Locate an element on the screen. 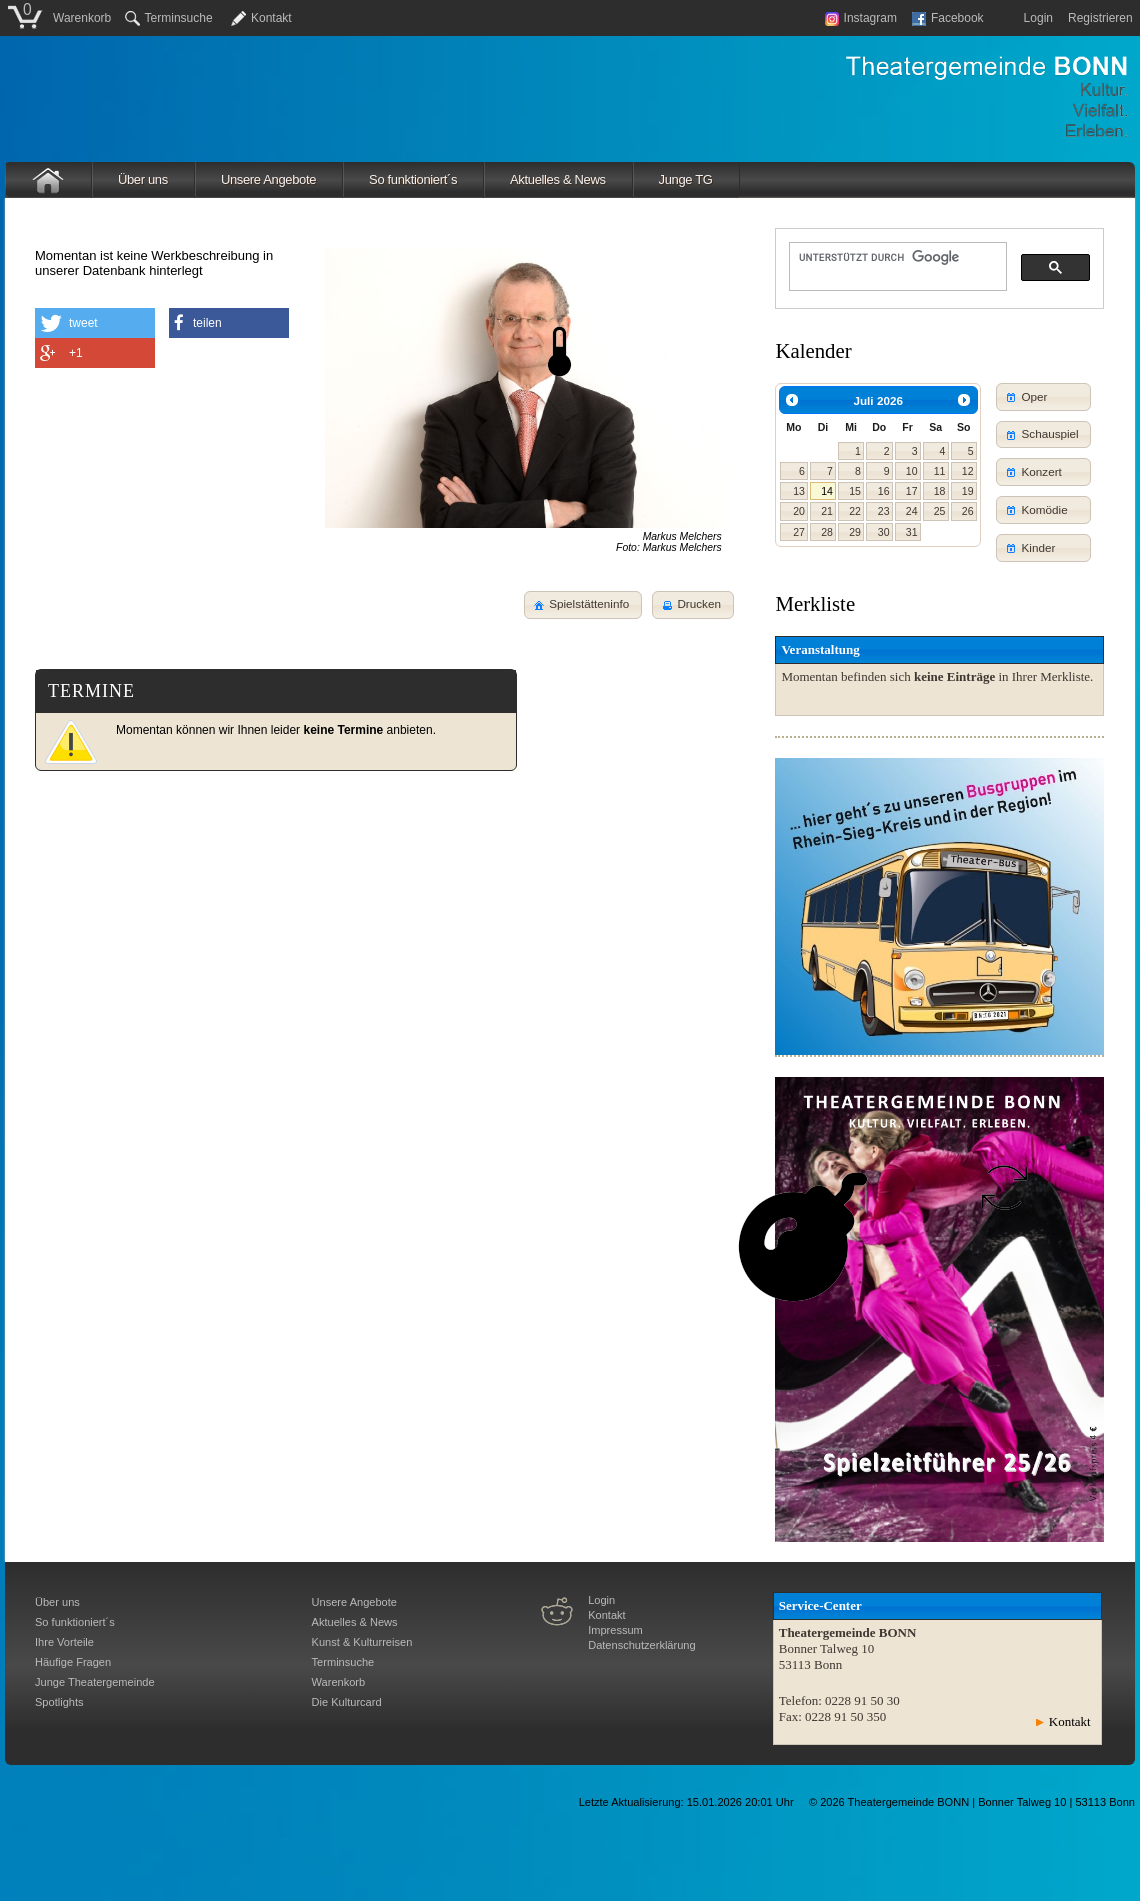 The image size is (1140, 1901). delete all data or perform destructive action is located at coordinates (803, 1237).